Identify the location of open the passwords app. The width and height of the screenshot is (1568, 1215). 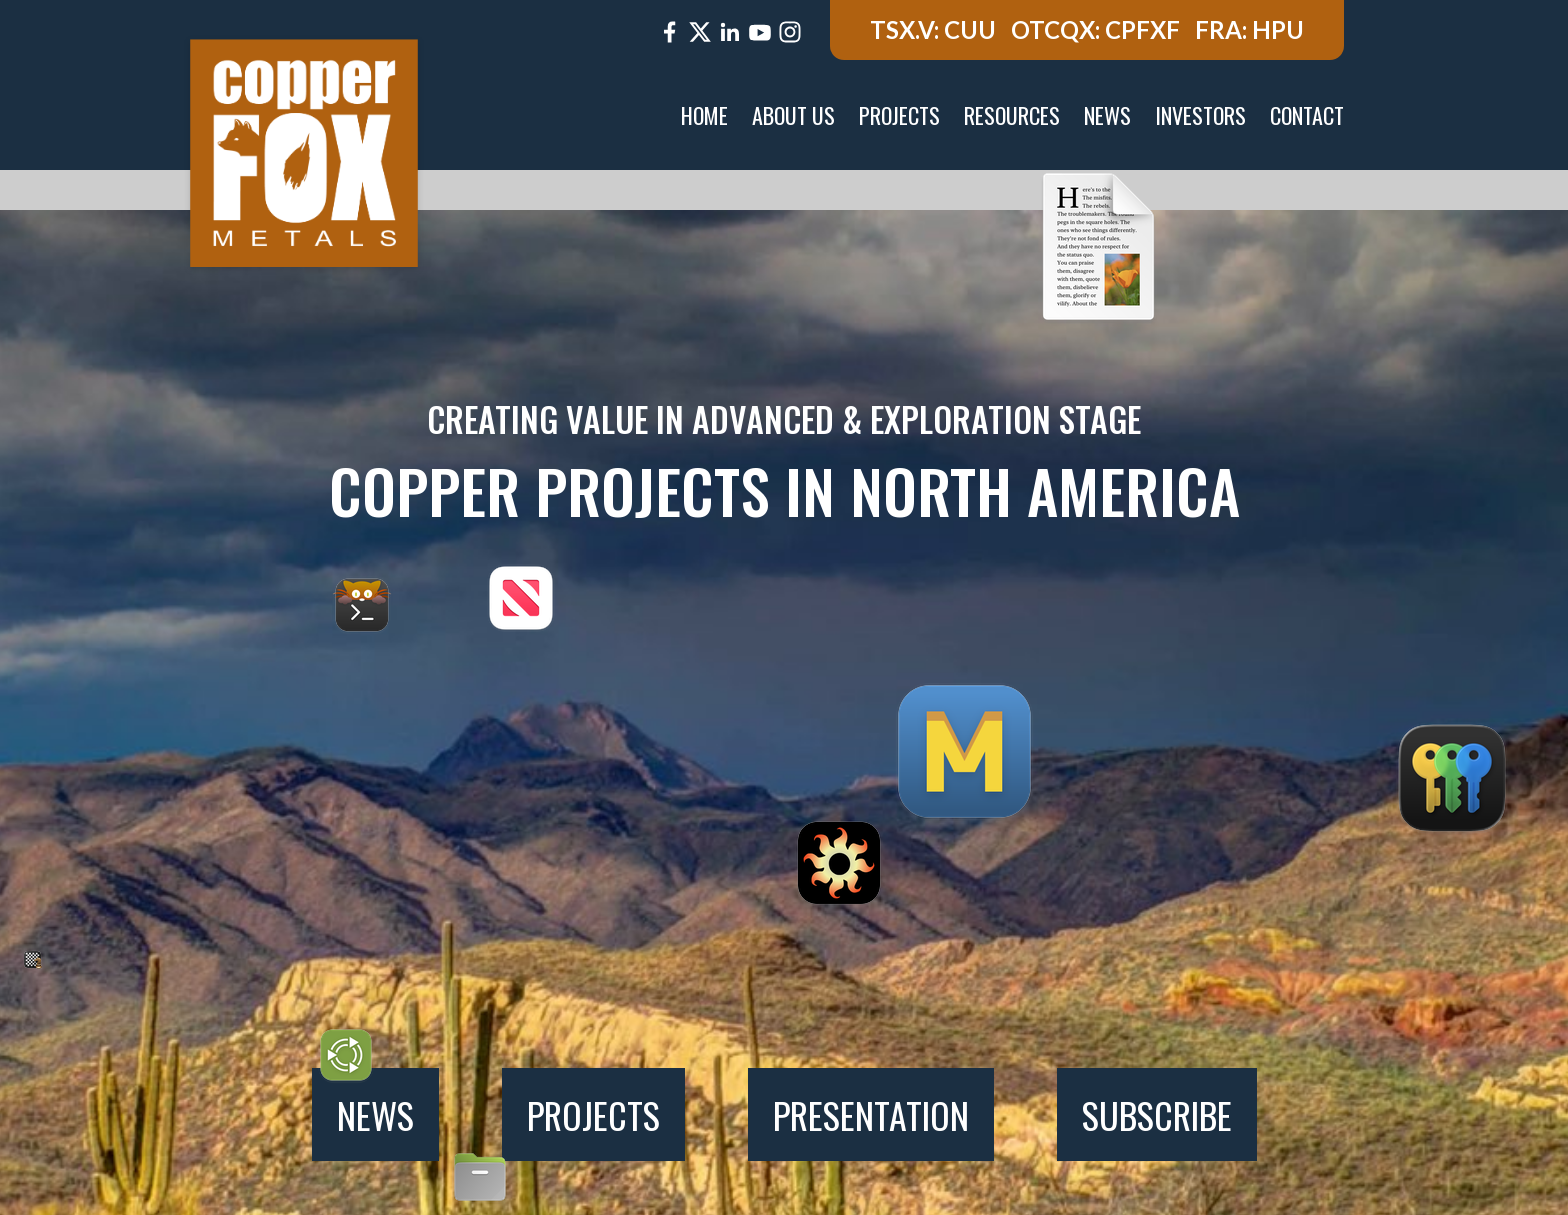
(1452, 778).